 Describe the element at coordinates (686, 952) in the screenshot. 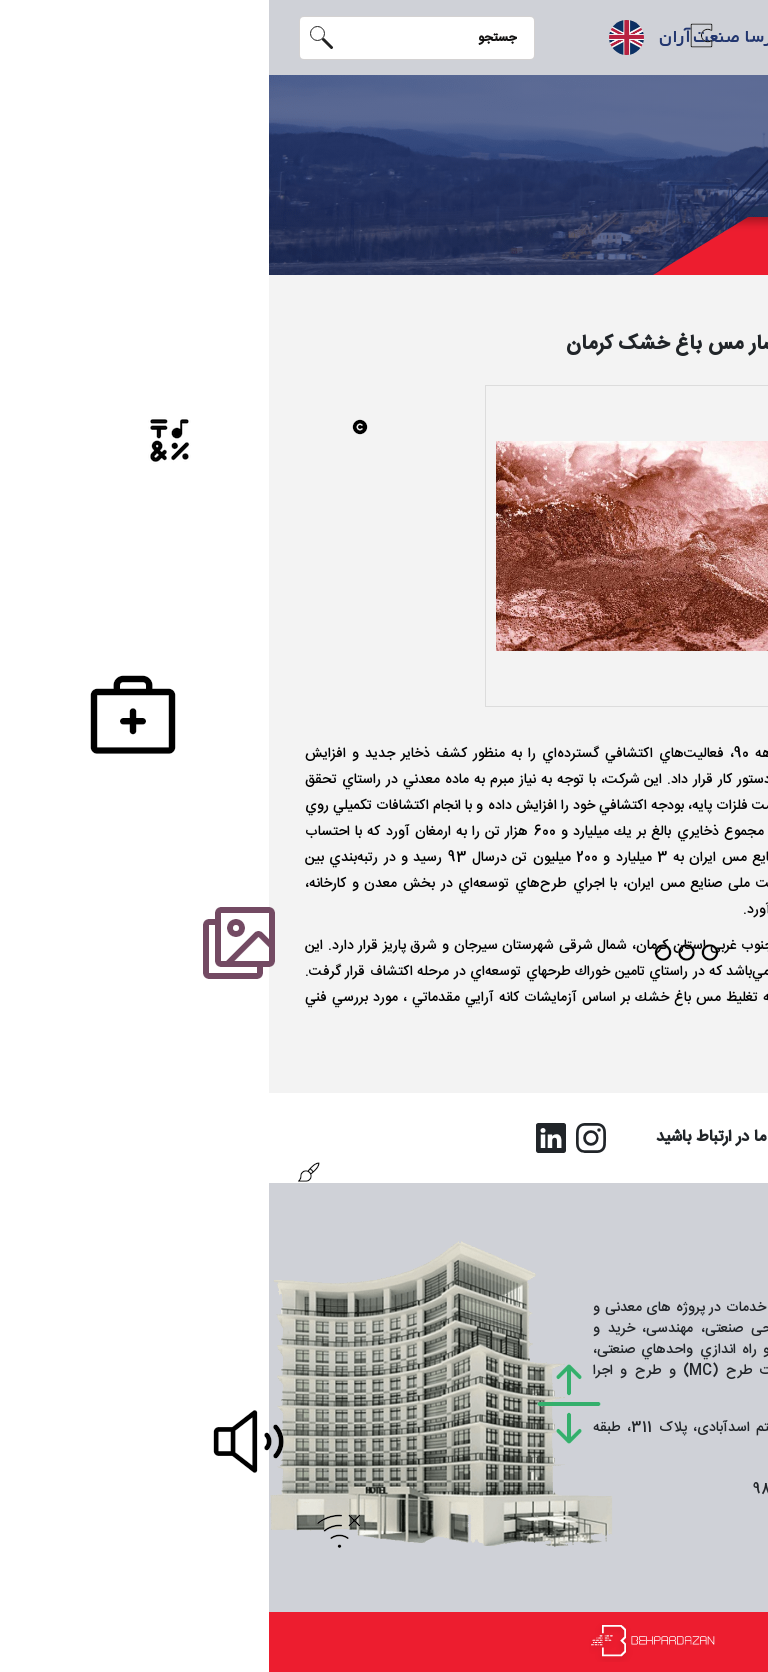

I see `open more options menu` at that location.